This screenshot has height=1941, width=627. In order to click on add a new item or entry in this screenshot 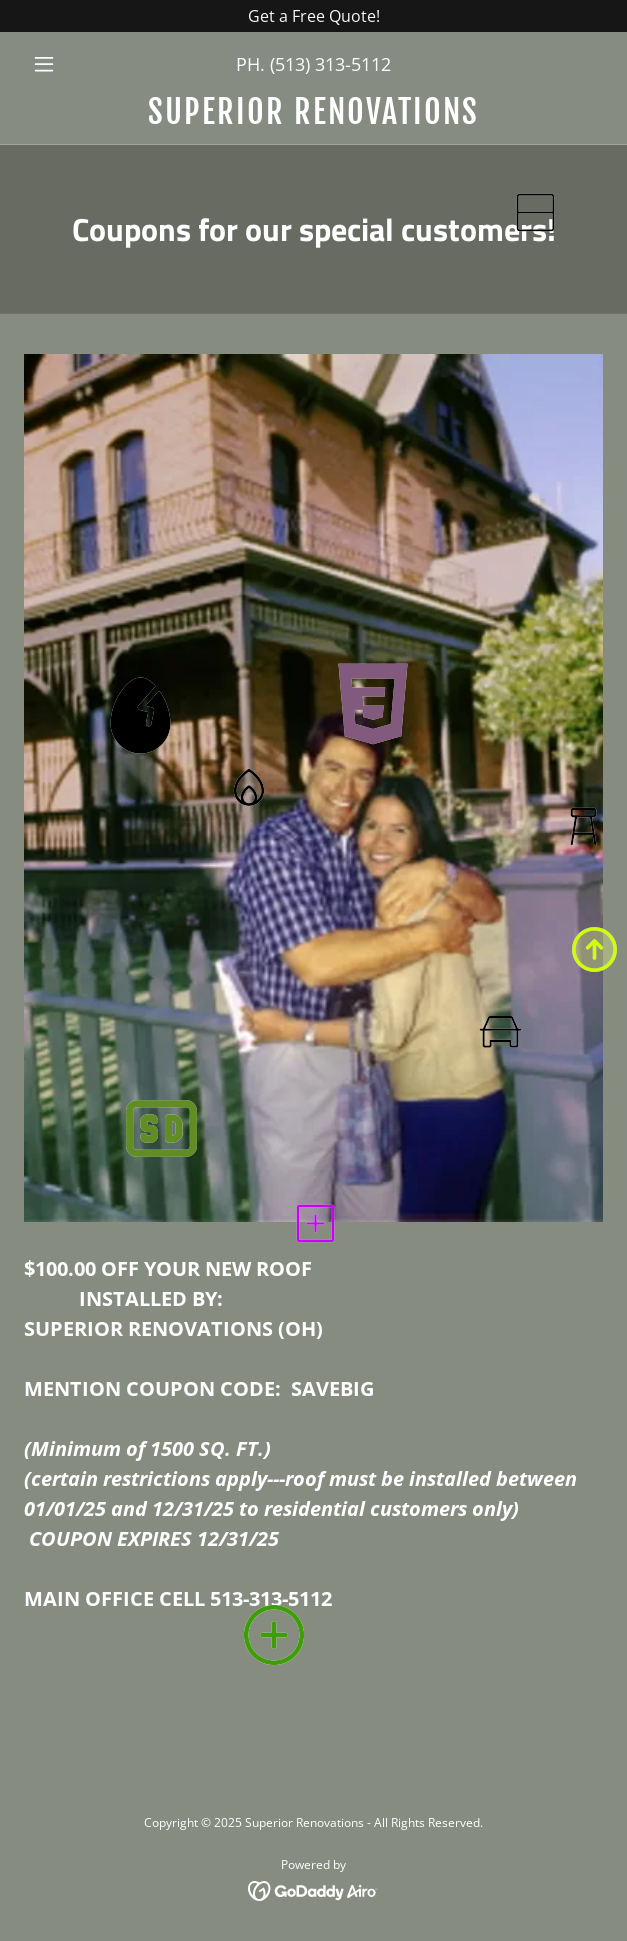, I will do `click(315, 1223)`.